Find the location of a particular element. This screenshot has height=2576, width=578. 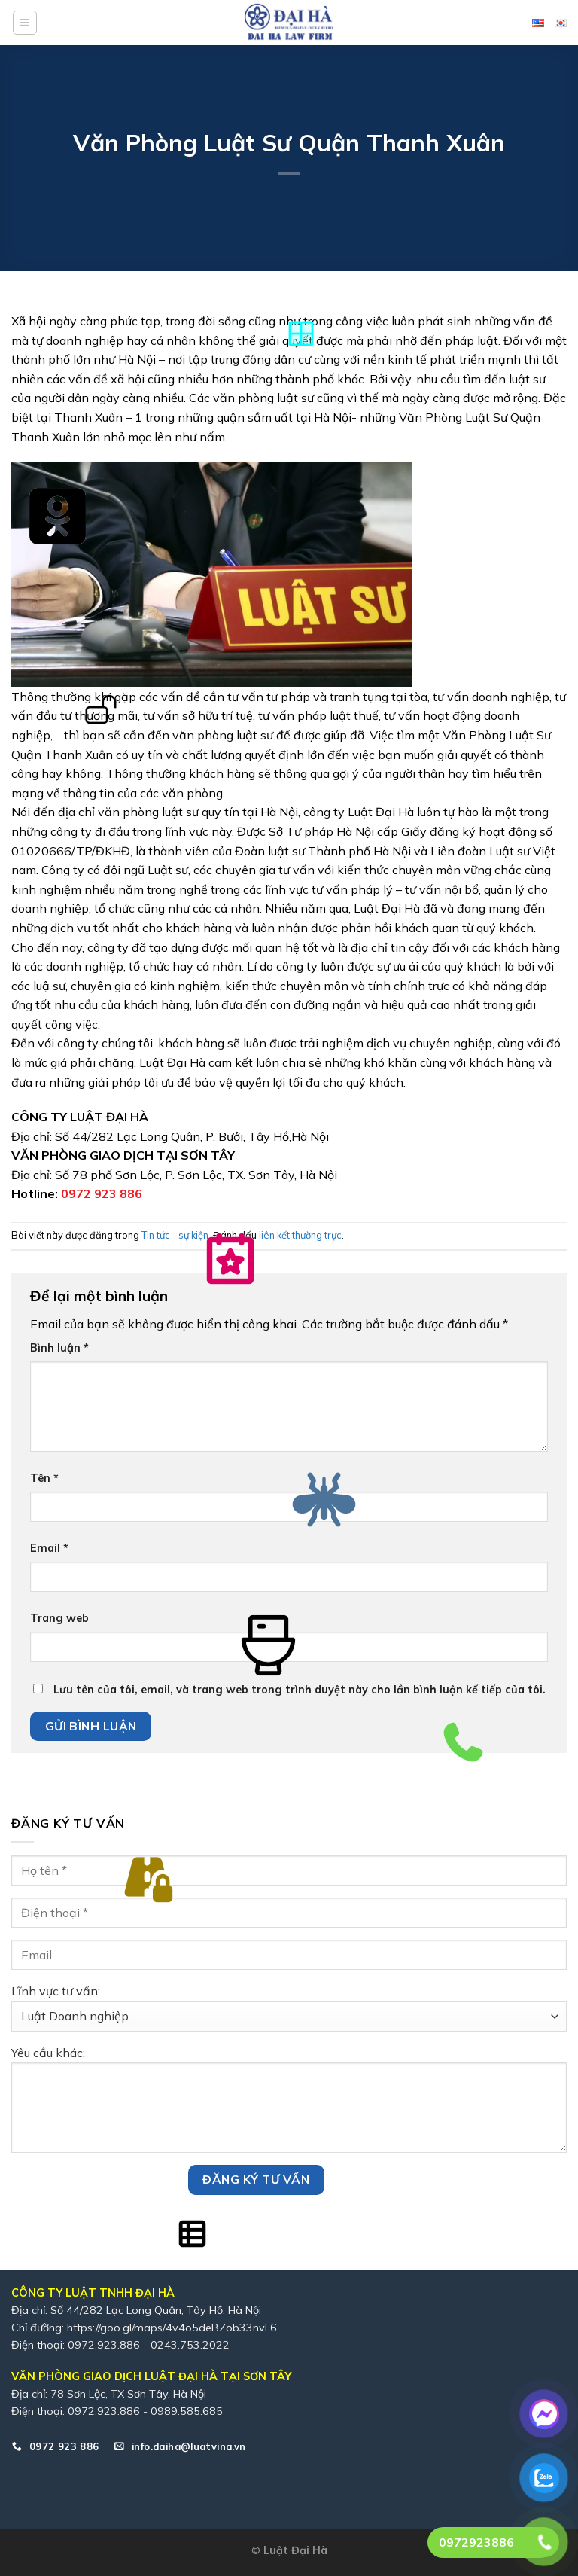

view data in list format is located at coordinates (192, 2233).